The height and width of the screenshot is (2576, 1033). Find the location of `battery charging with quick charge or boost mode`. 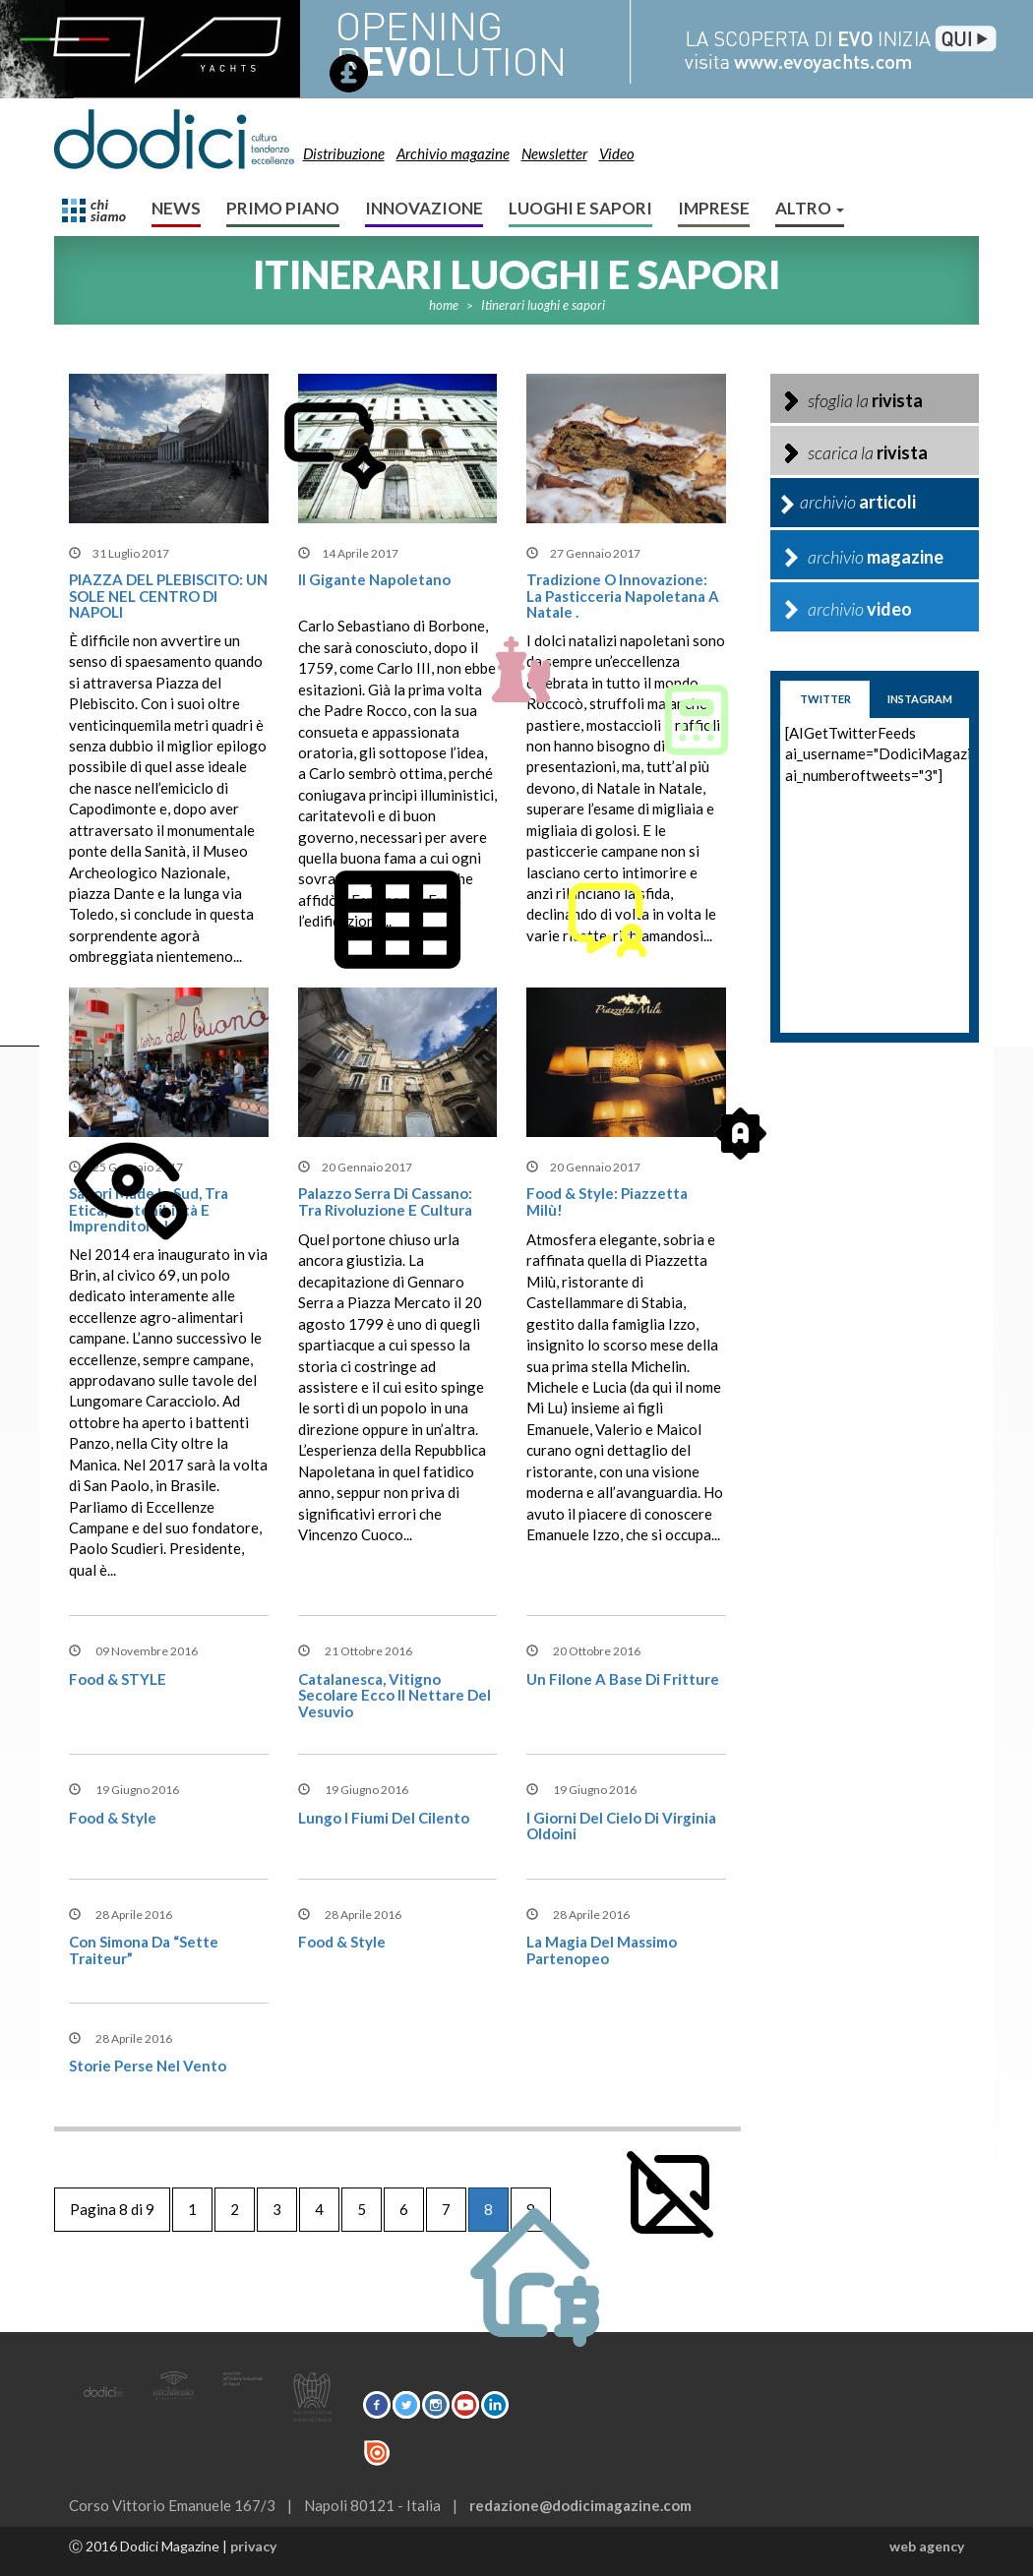

battery charging with quick charge or boost mode is located at coordinates (329, 432).